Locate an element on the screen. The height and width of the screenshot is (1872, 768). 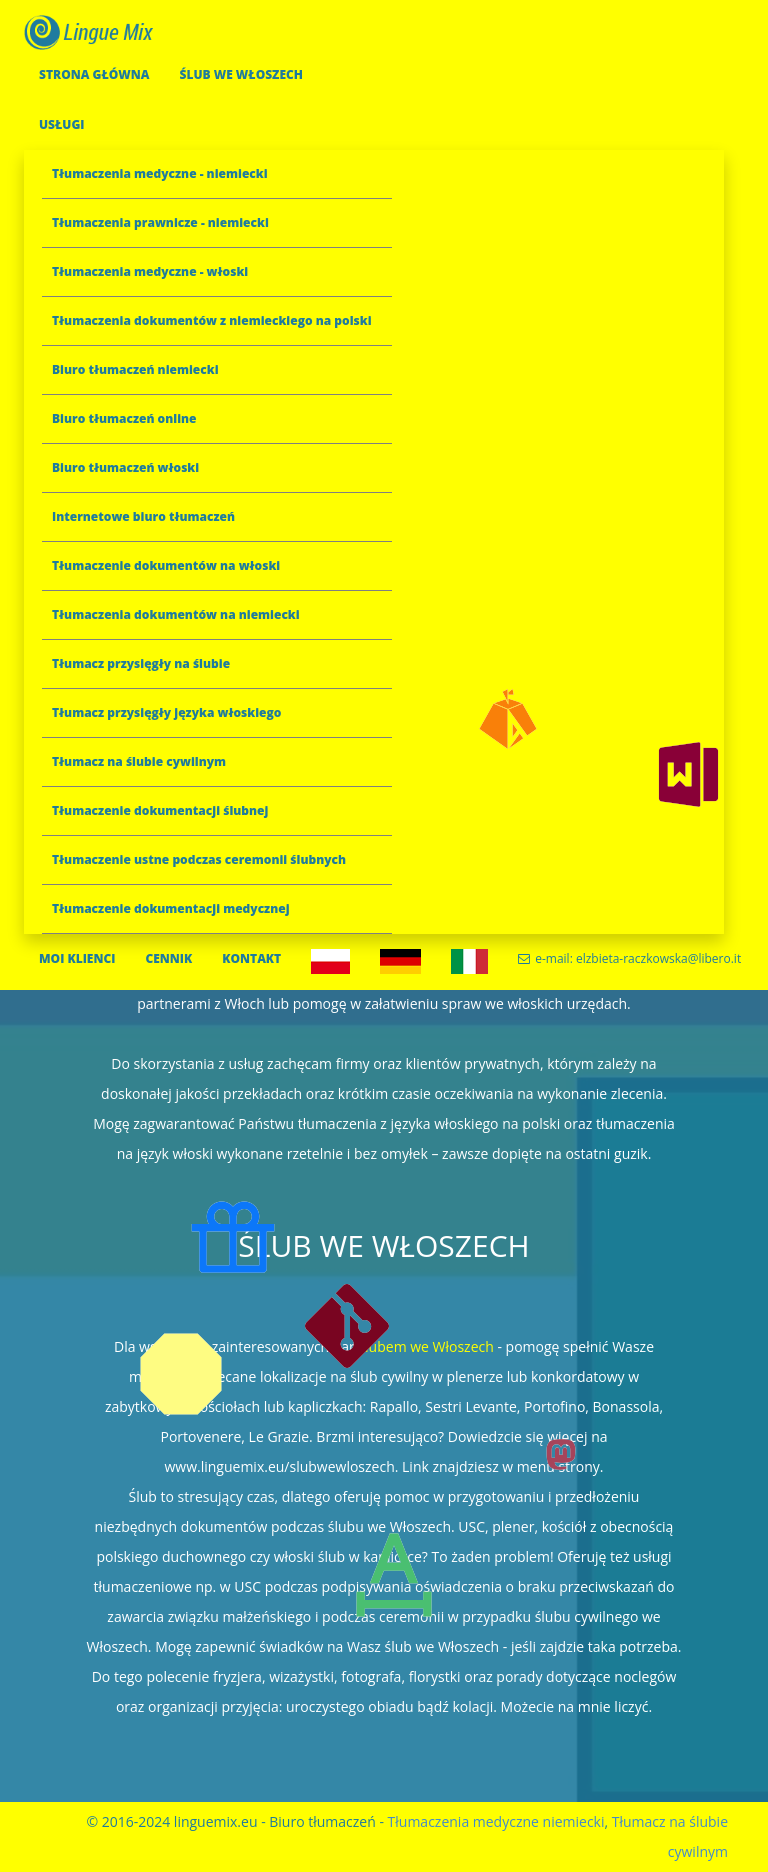
open a Microsoft Word document is located at coordinates (688, 774).